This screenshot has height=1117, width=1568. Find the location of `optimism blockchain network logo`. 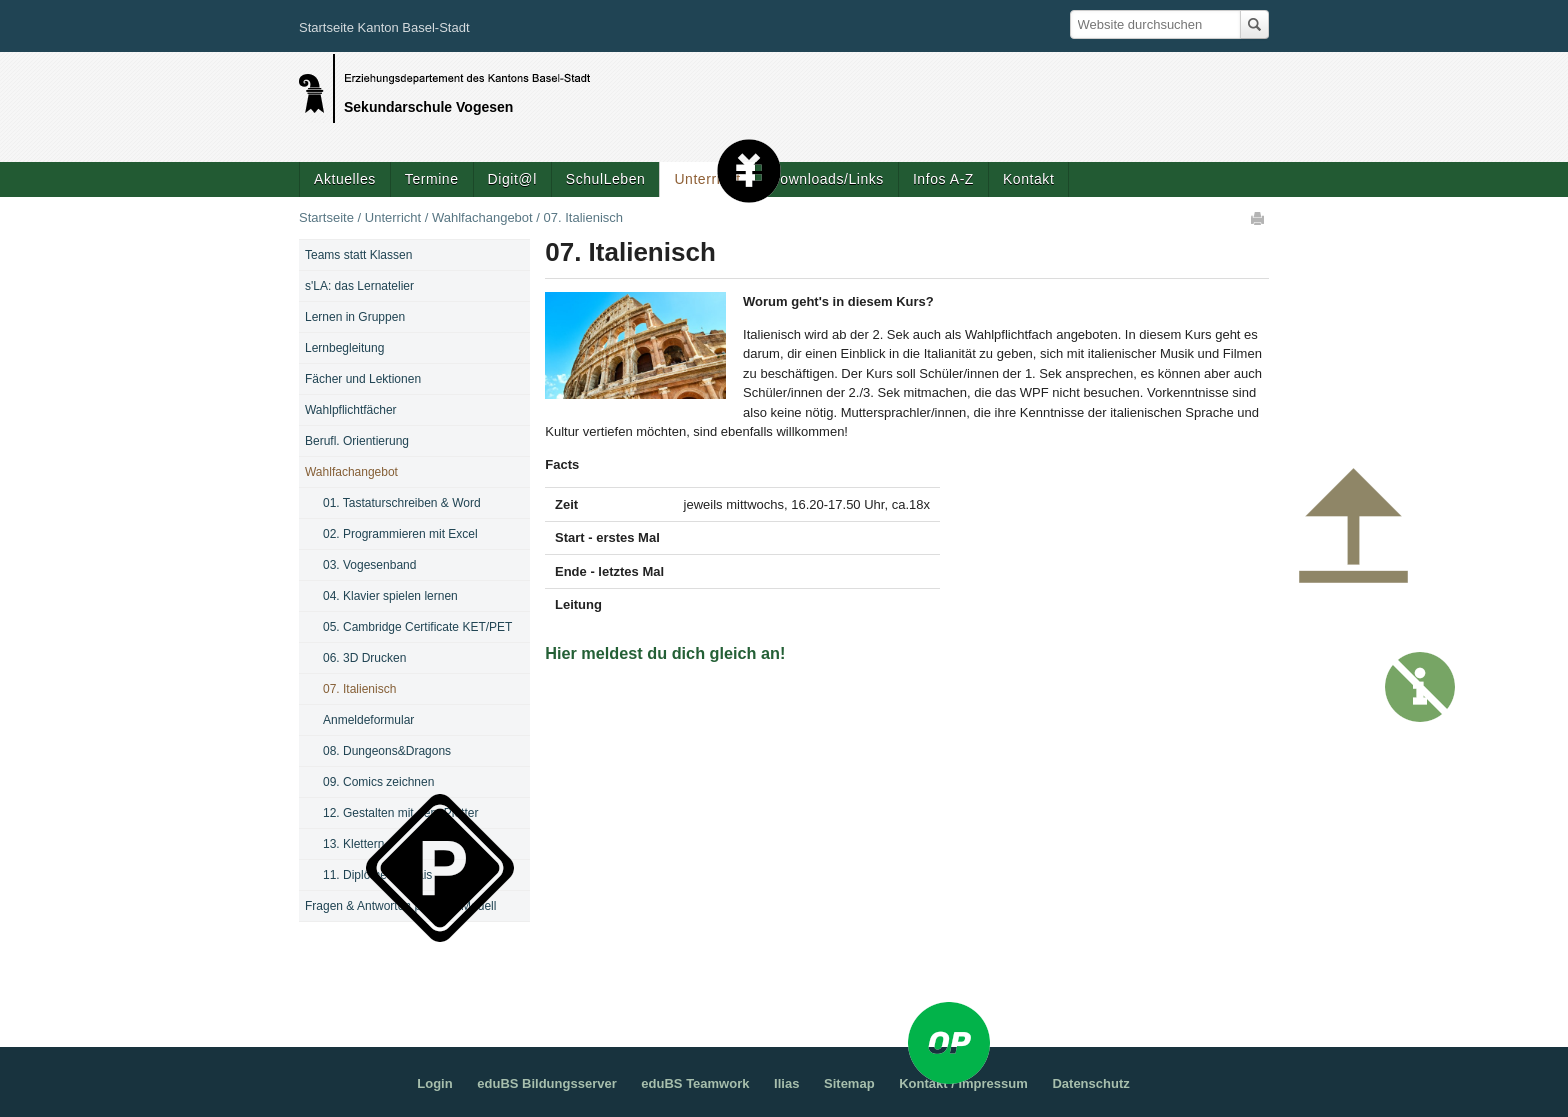

optimism blockchain network logo is located at coordinates (949, 1043).